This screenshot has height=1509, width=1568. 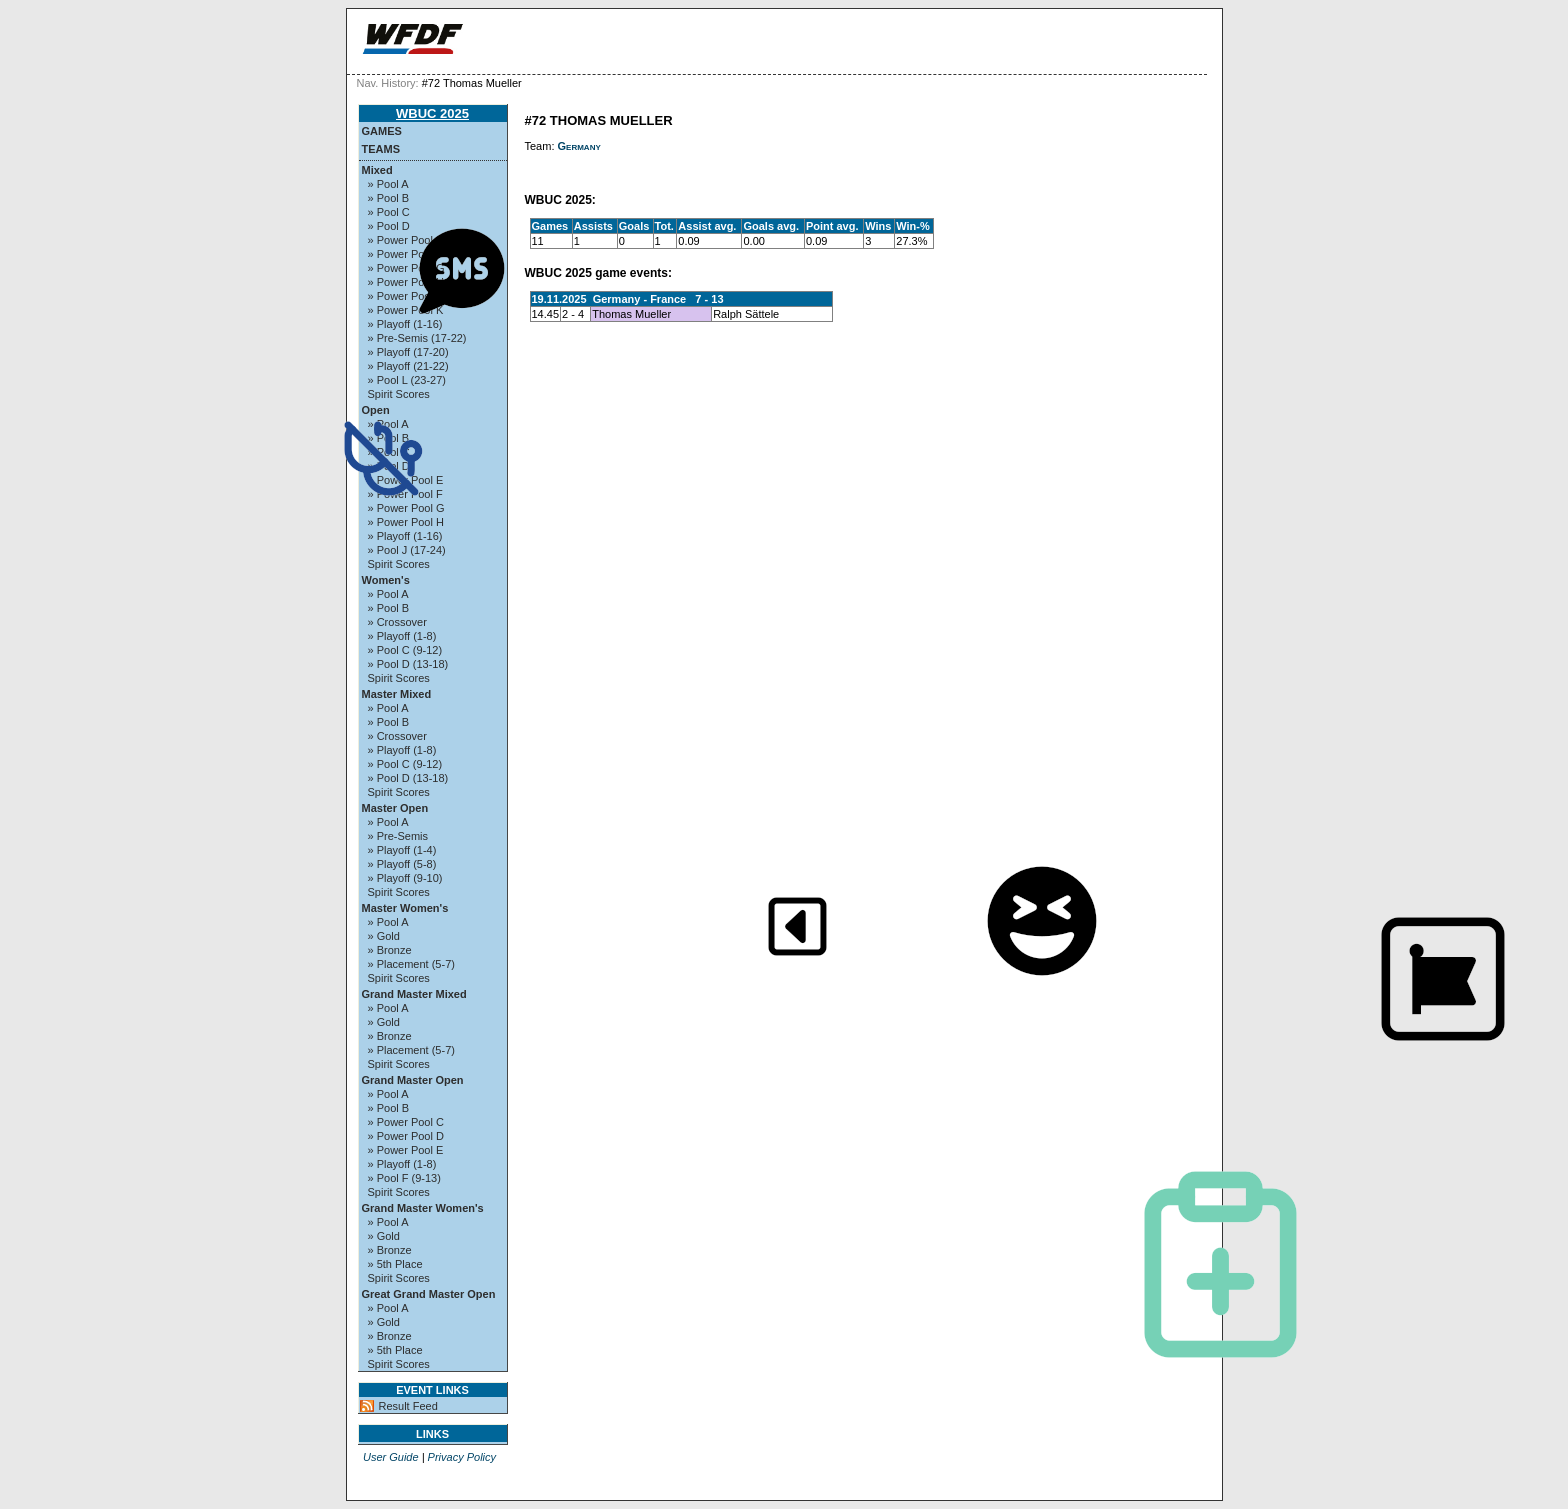 I want to click on add a new item to clipboard, so click(x=1220, y=1264).